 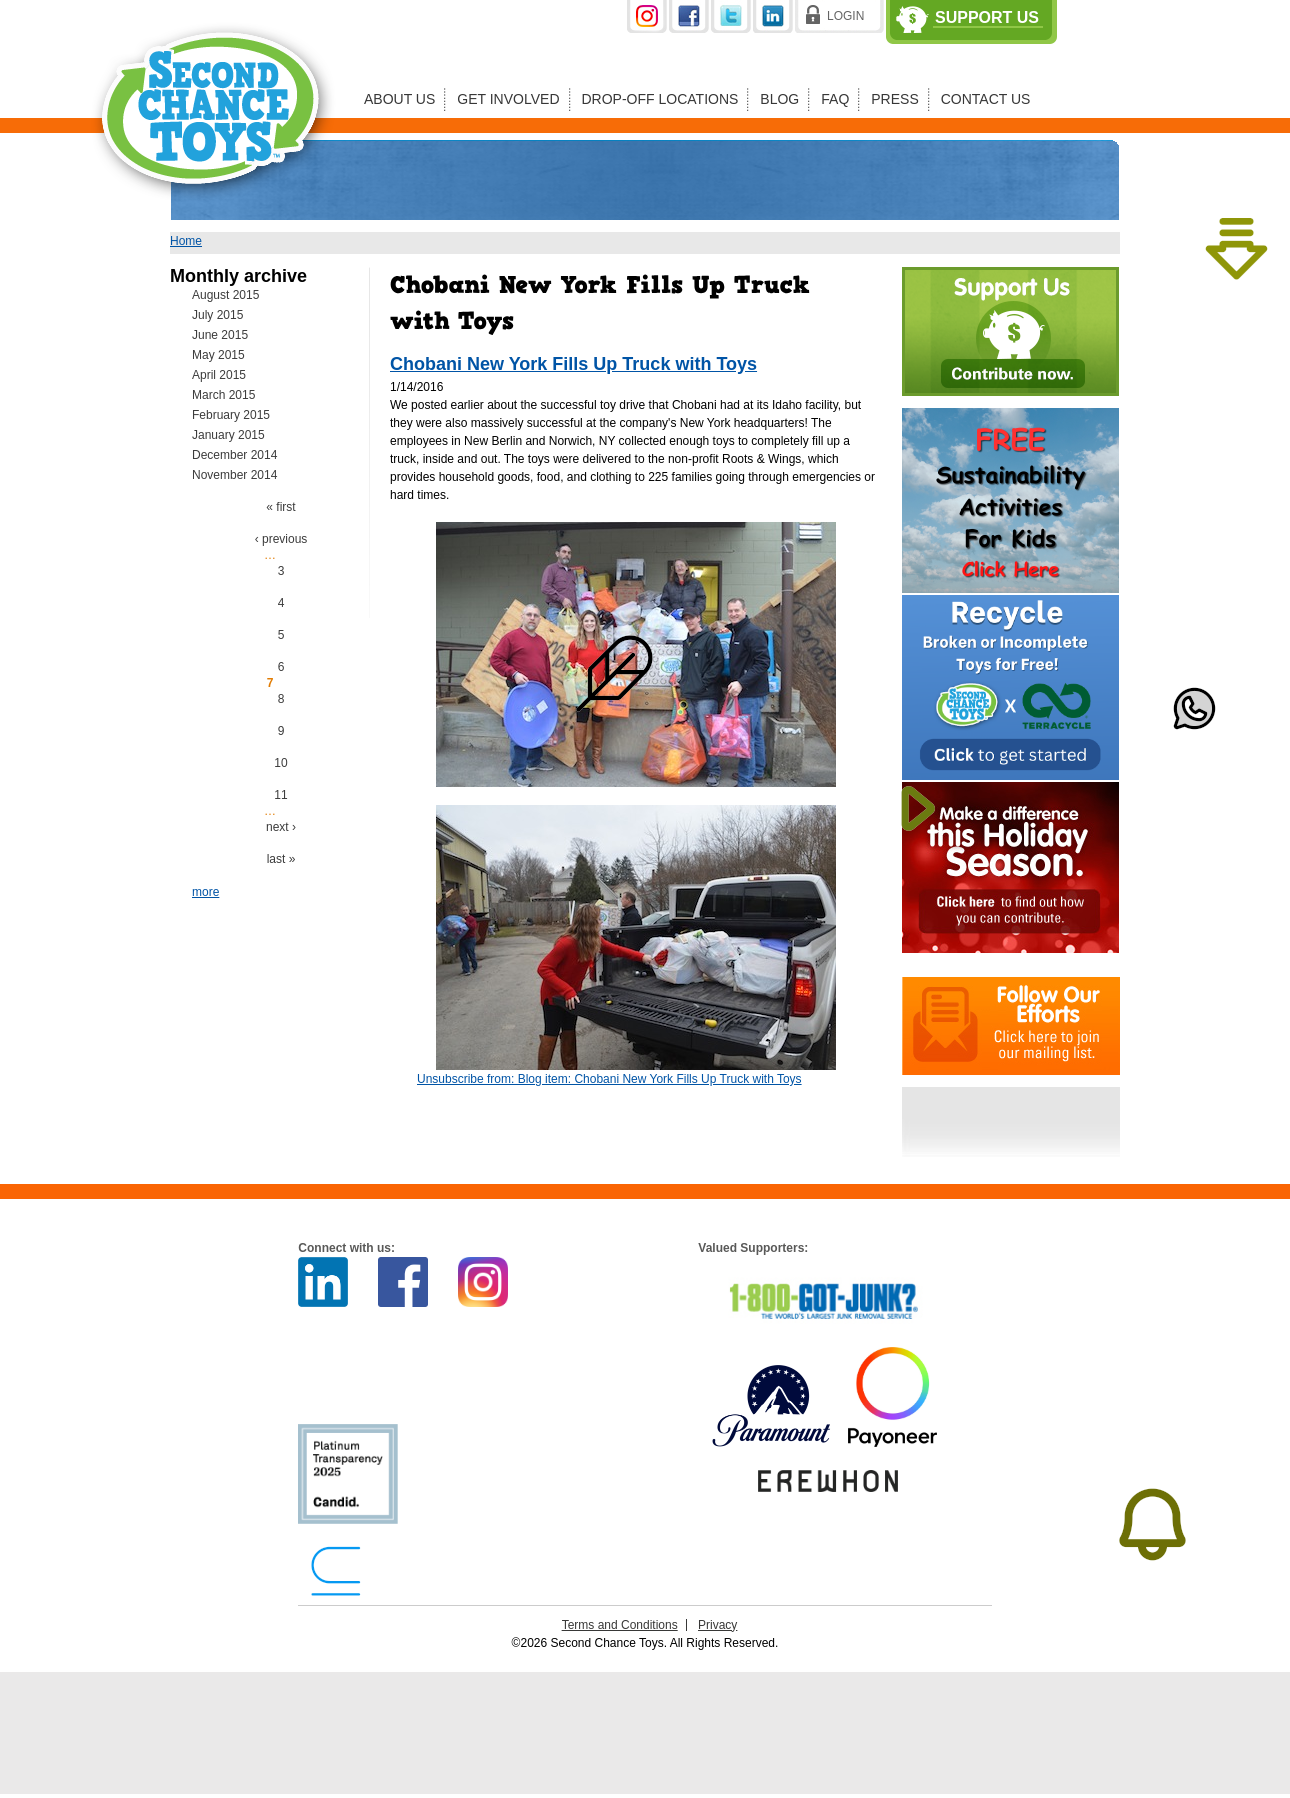 What do you see at coordinates (1152, 1524) in the screenshot?
I see `view notifications` at bounding box center [1152, 1524].